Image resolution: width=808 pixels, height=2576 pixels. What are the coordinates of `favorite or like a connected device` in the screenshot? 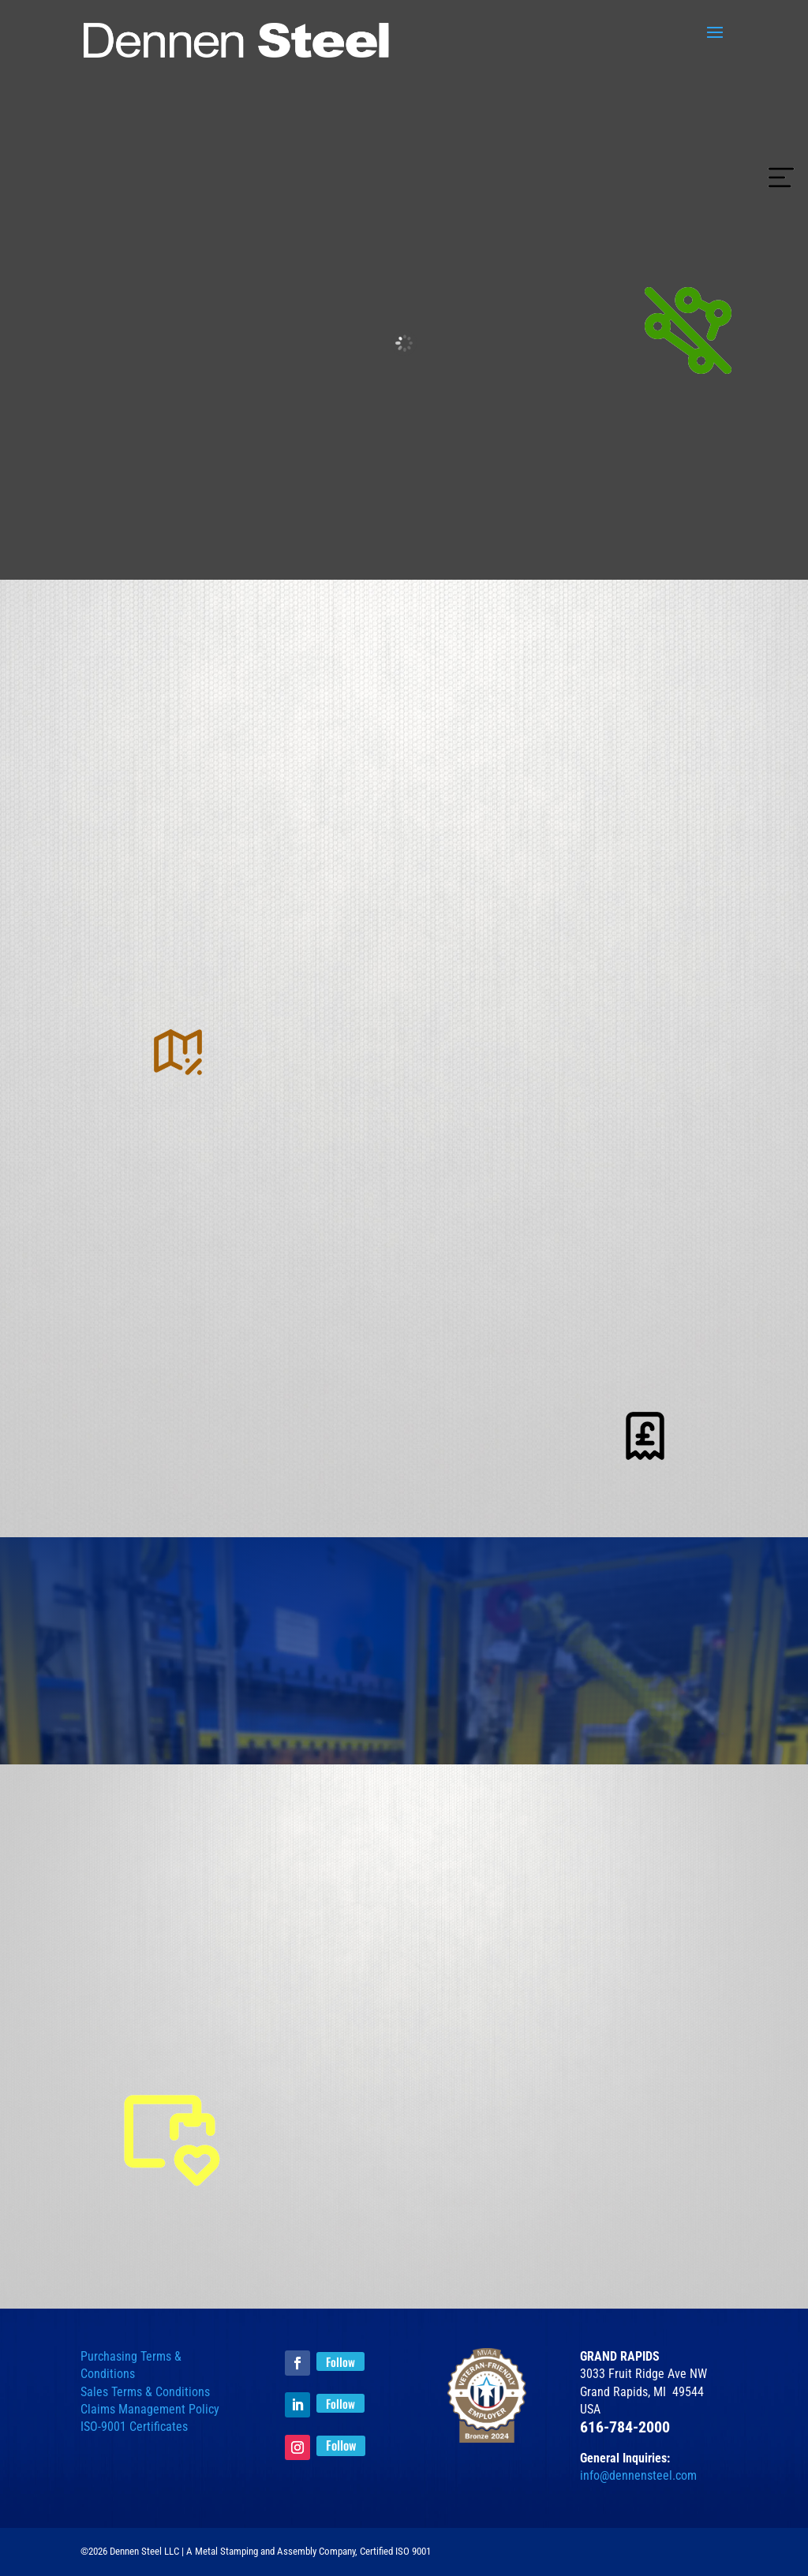 It's located at (170, 2136).